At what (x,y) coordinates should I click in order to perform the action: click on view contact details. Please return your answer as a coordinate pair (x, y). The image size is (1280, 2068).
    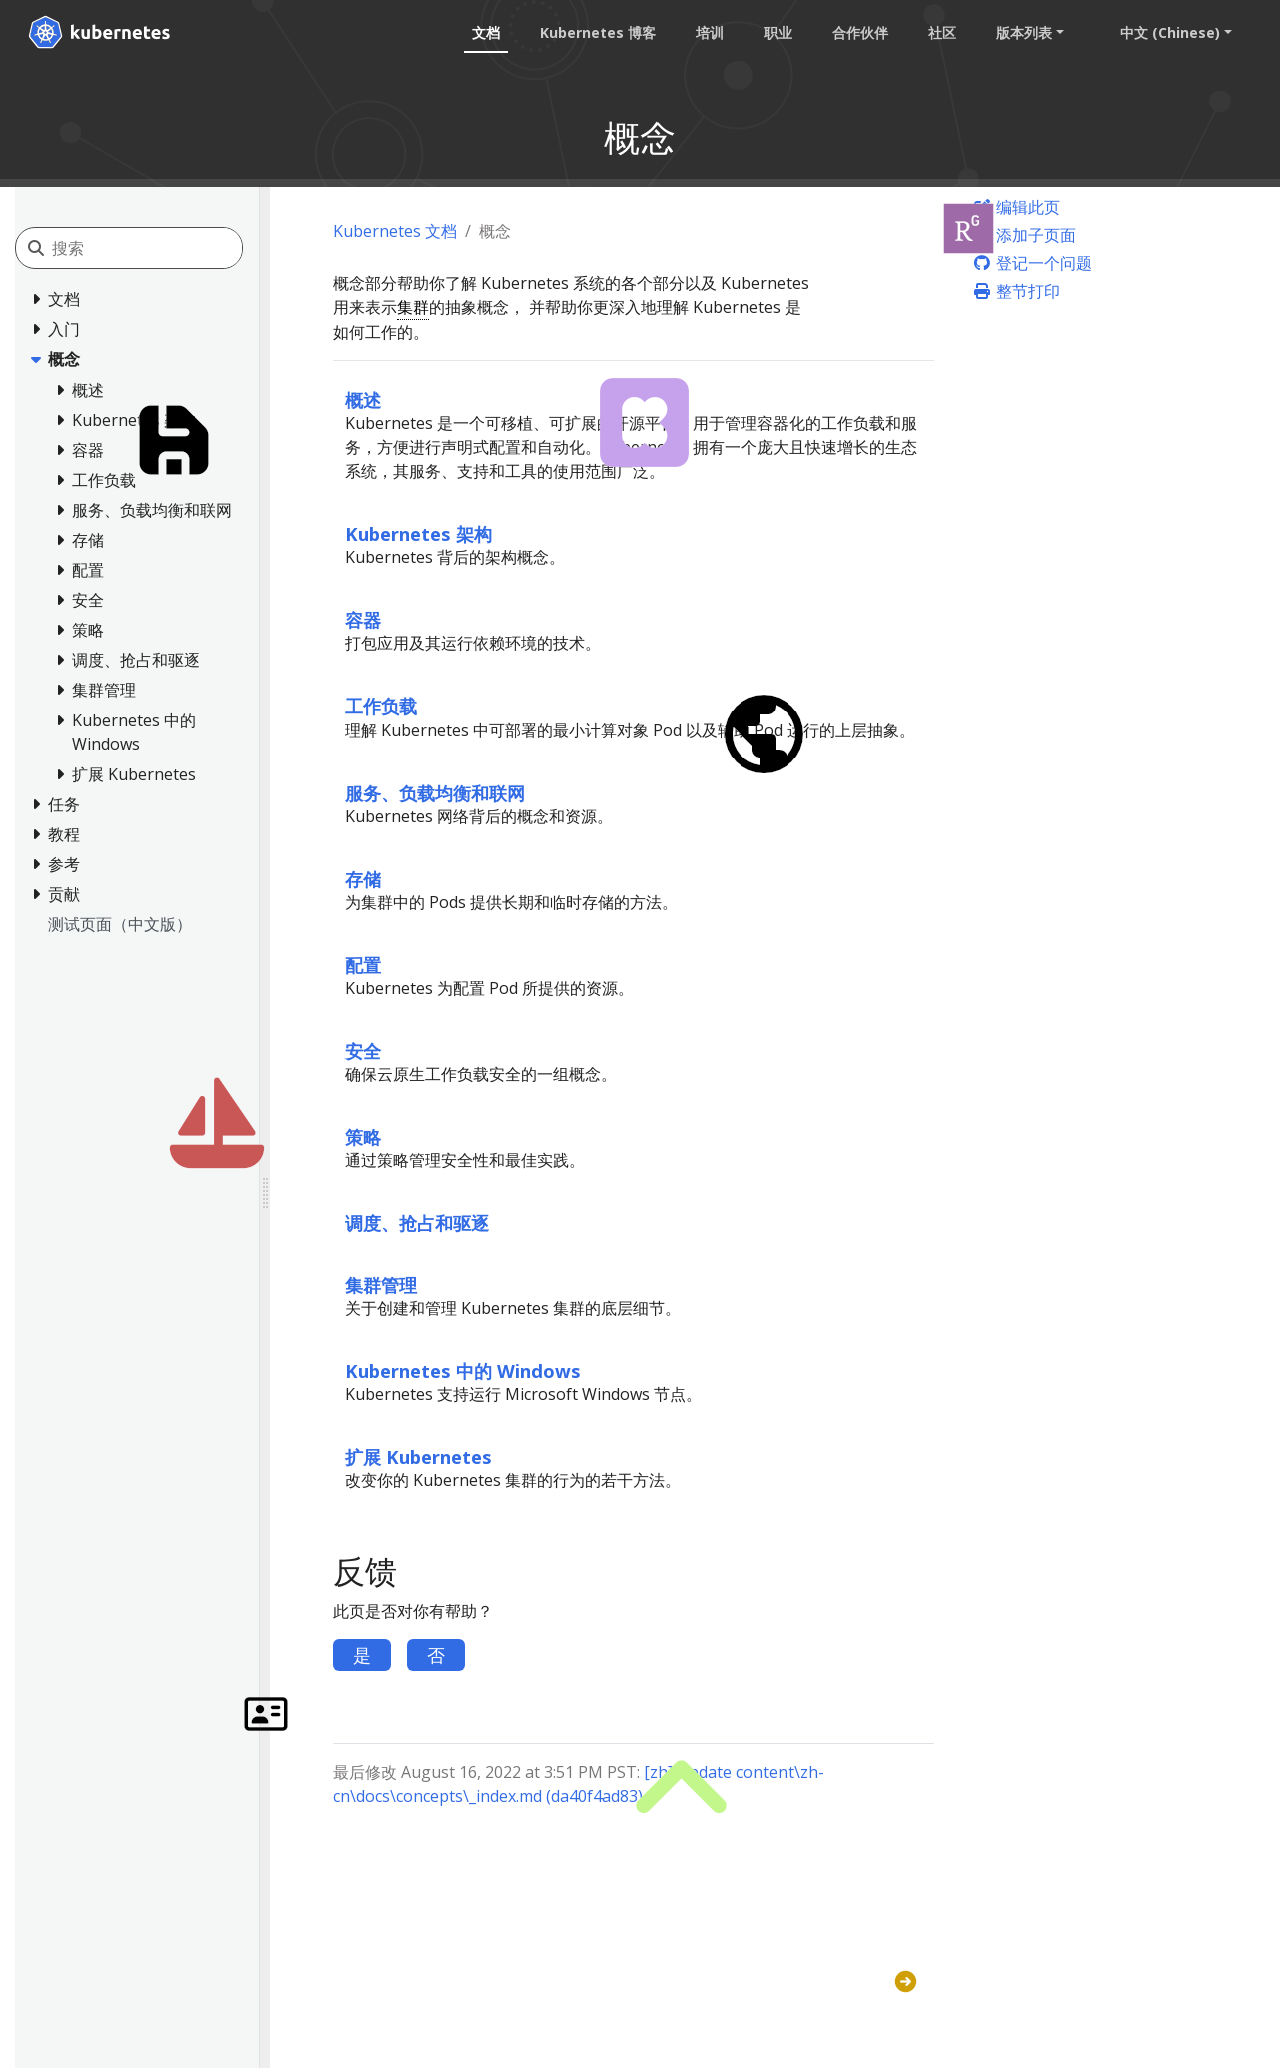
    Looking at the image, I should click on (266, 1714).